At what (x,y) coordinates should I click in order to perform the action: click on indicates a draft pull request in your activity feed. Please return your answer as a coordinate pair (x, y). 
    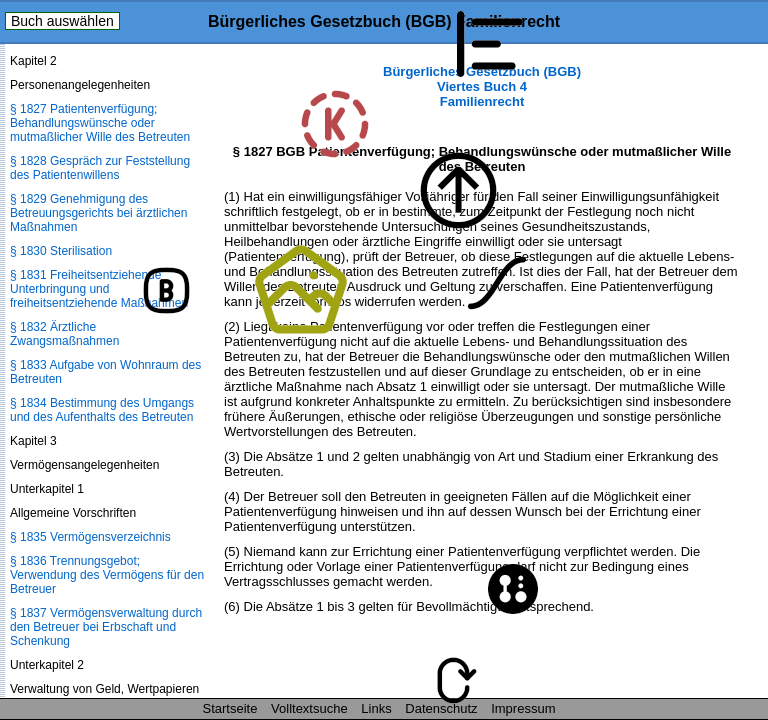
    Looking at the image, I should click on (513, 589).